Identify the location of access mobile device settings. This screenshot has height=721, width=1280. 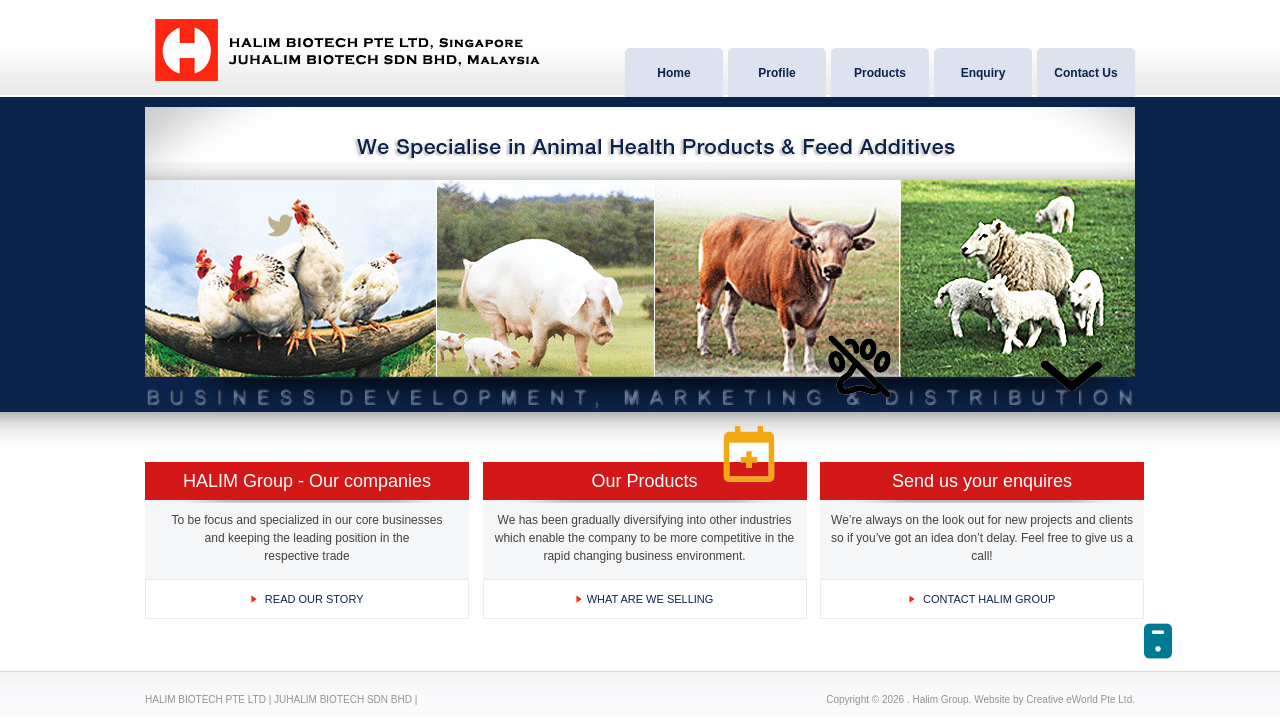
(1158, 641).